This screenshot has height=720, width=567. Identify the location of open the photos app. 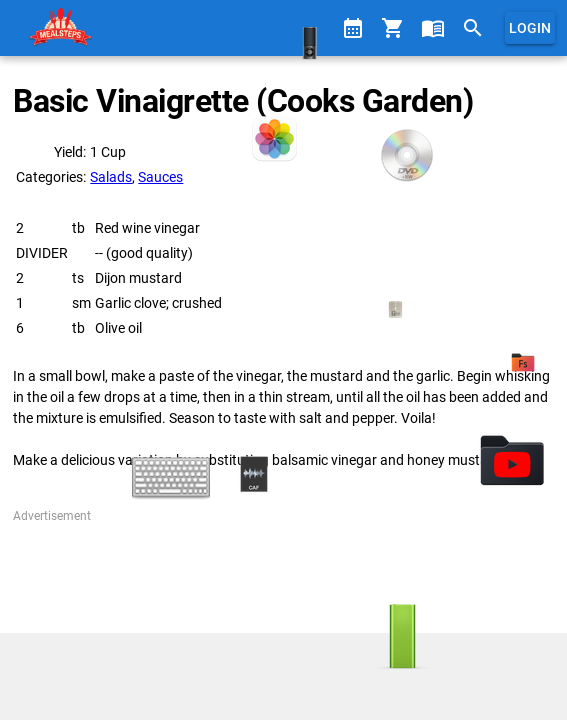
(274, 138).